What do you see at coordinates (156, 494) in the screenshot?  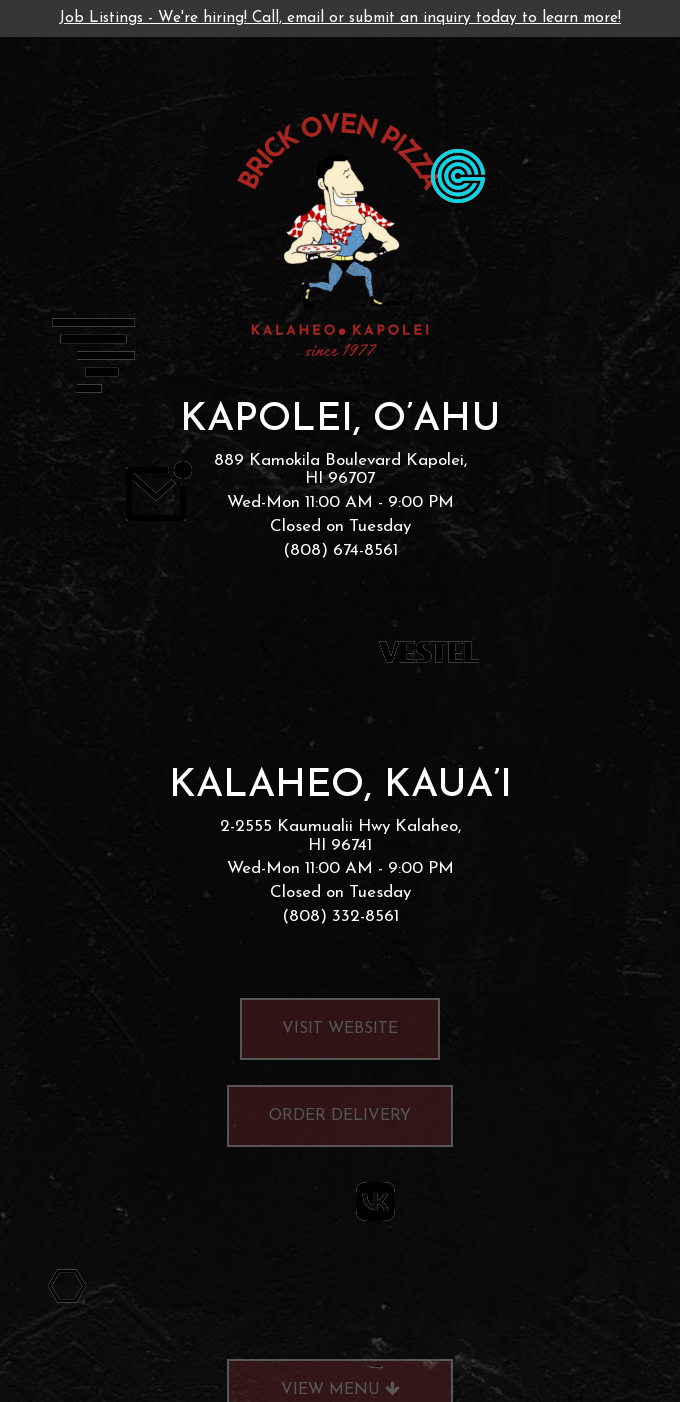 I see `indicates unread mail or messages` at bounding box center [156, 494].